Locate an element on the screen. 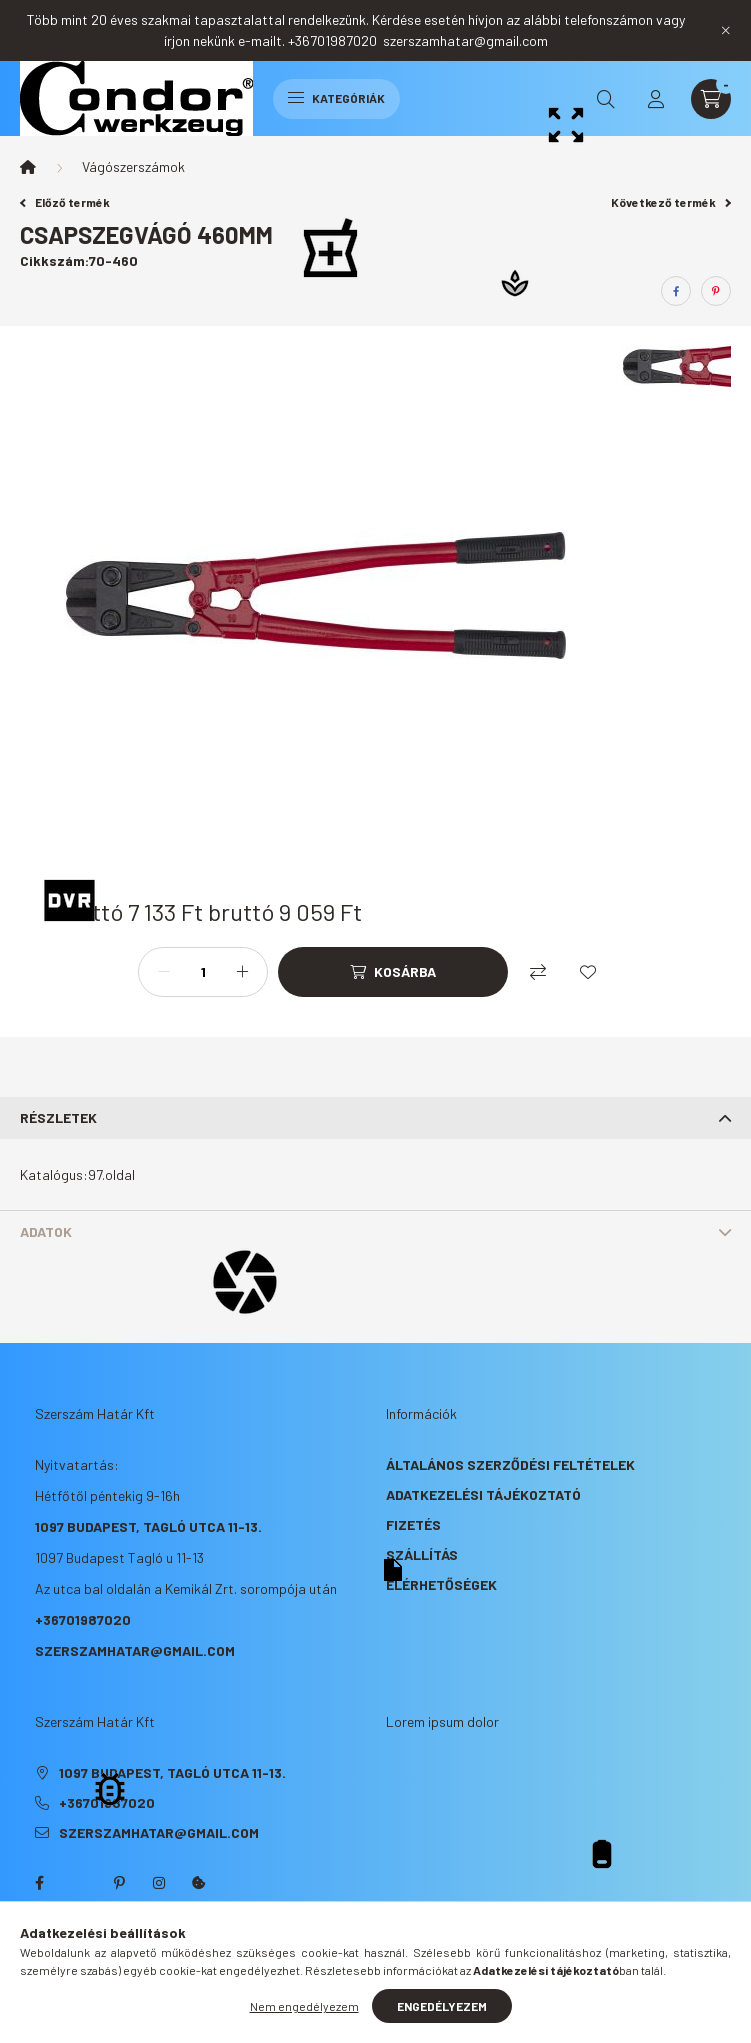 This screenshot has width=751, height=2043. find nearby pharmacies is located at coordinates (330, 250).